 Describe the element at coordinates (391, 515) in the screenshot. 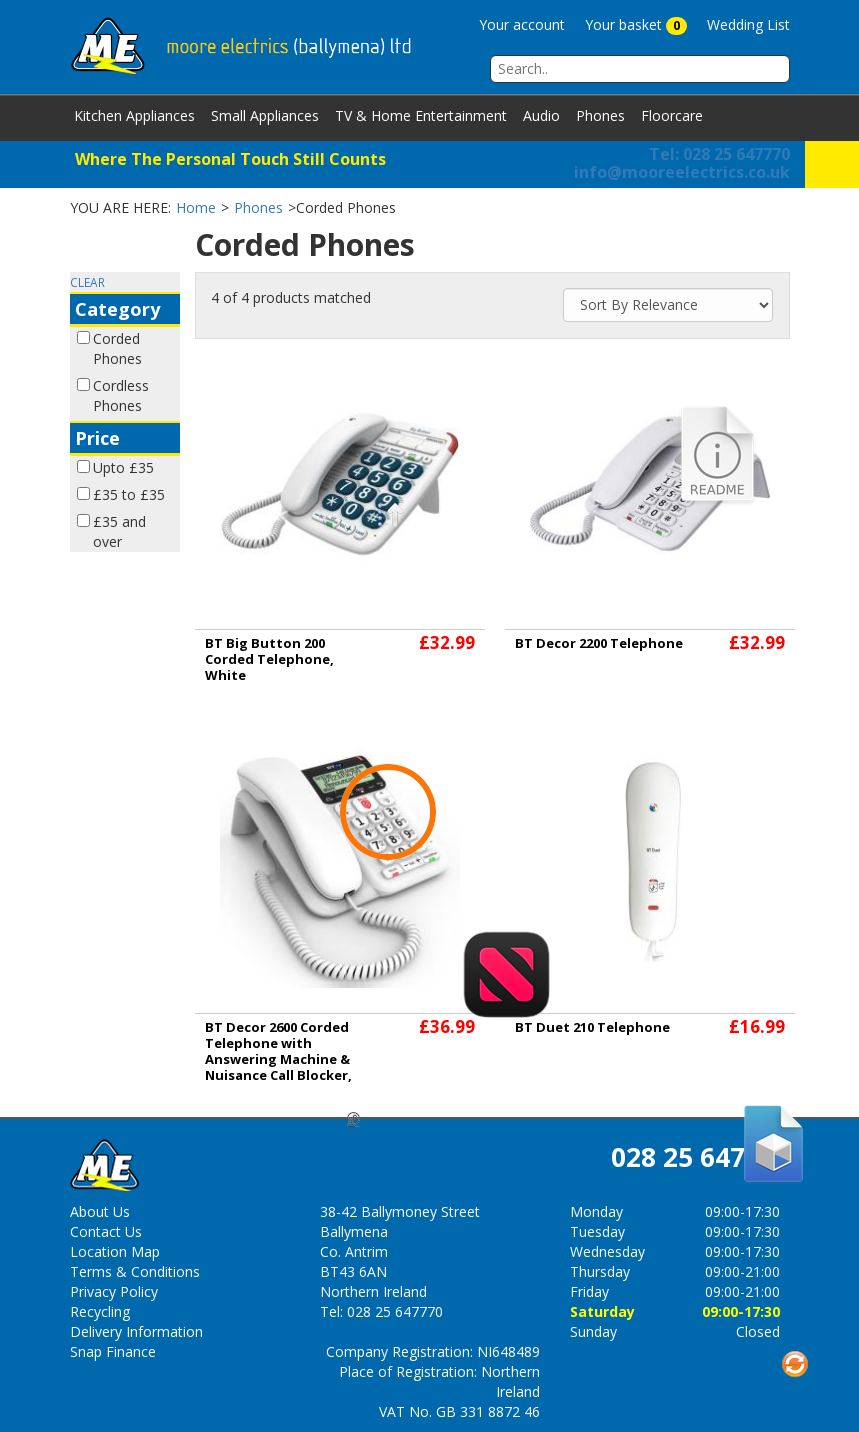

I see `sort items in descending order` at that location.